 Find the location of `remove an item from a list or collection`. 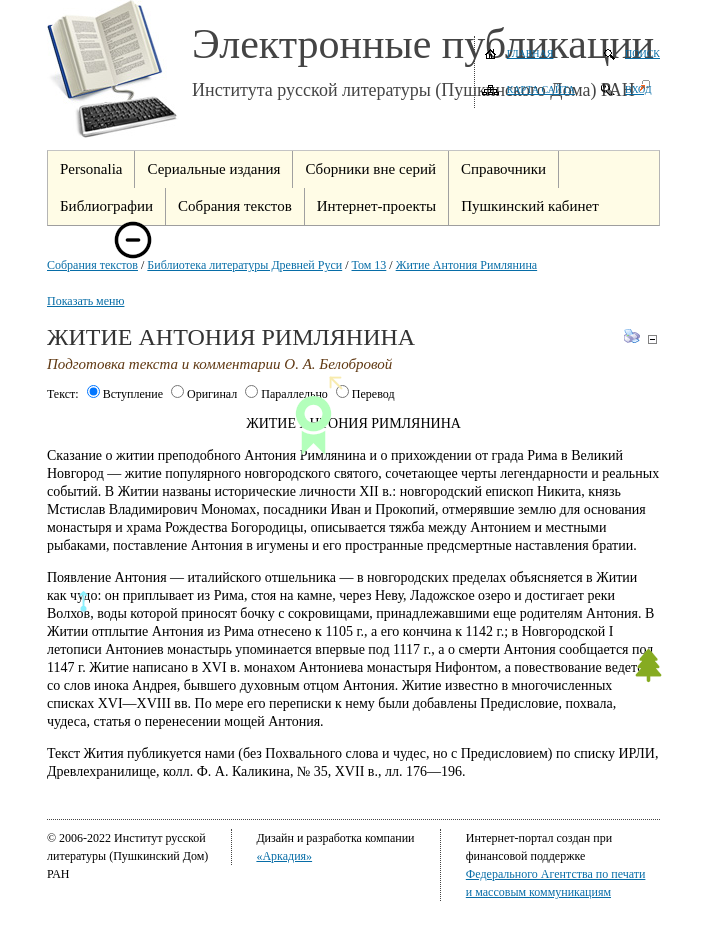

remove an item from a list or collection is located at coordinates (133, 240).